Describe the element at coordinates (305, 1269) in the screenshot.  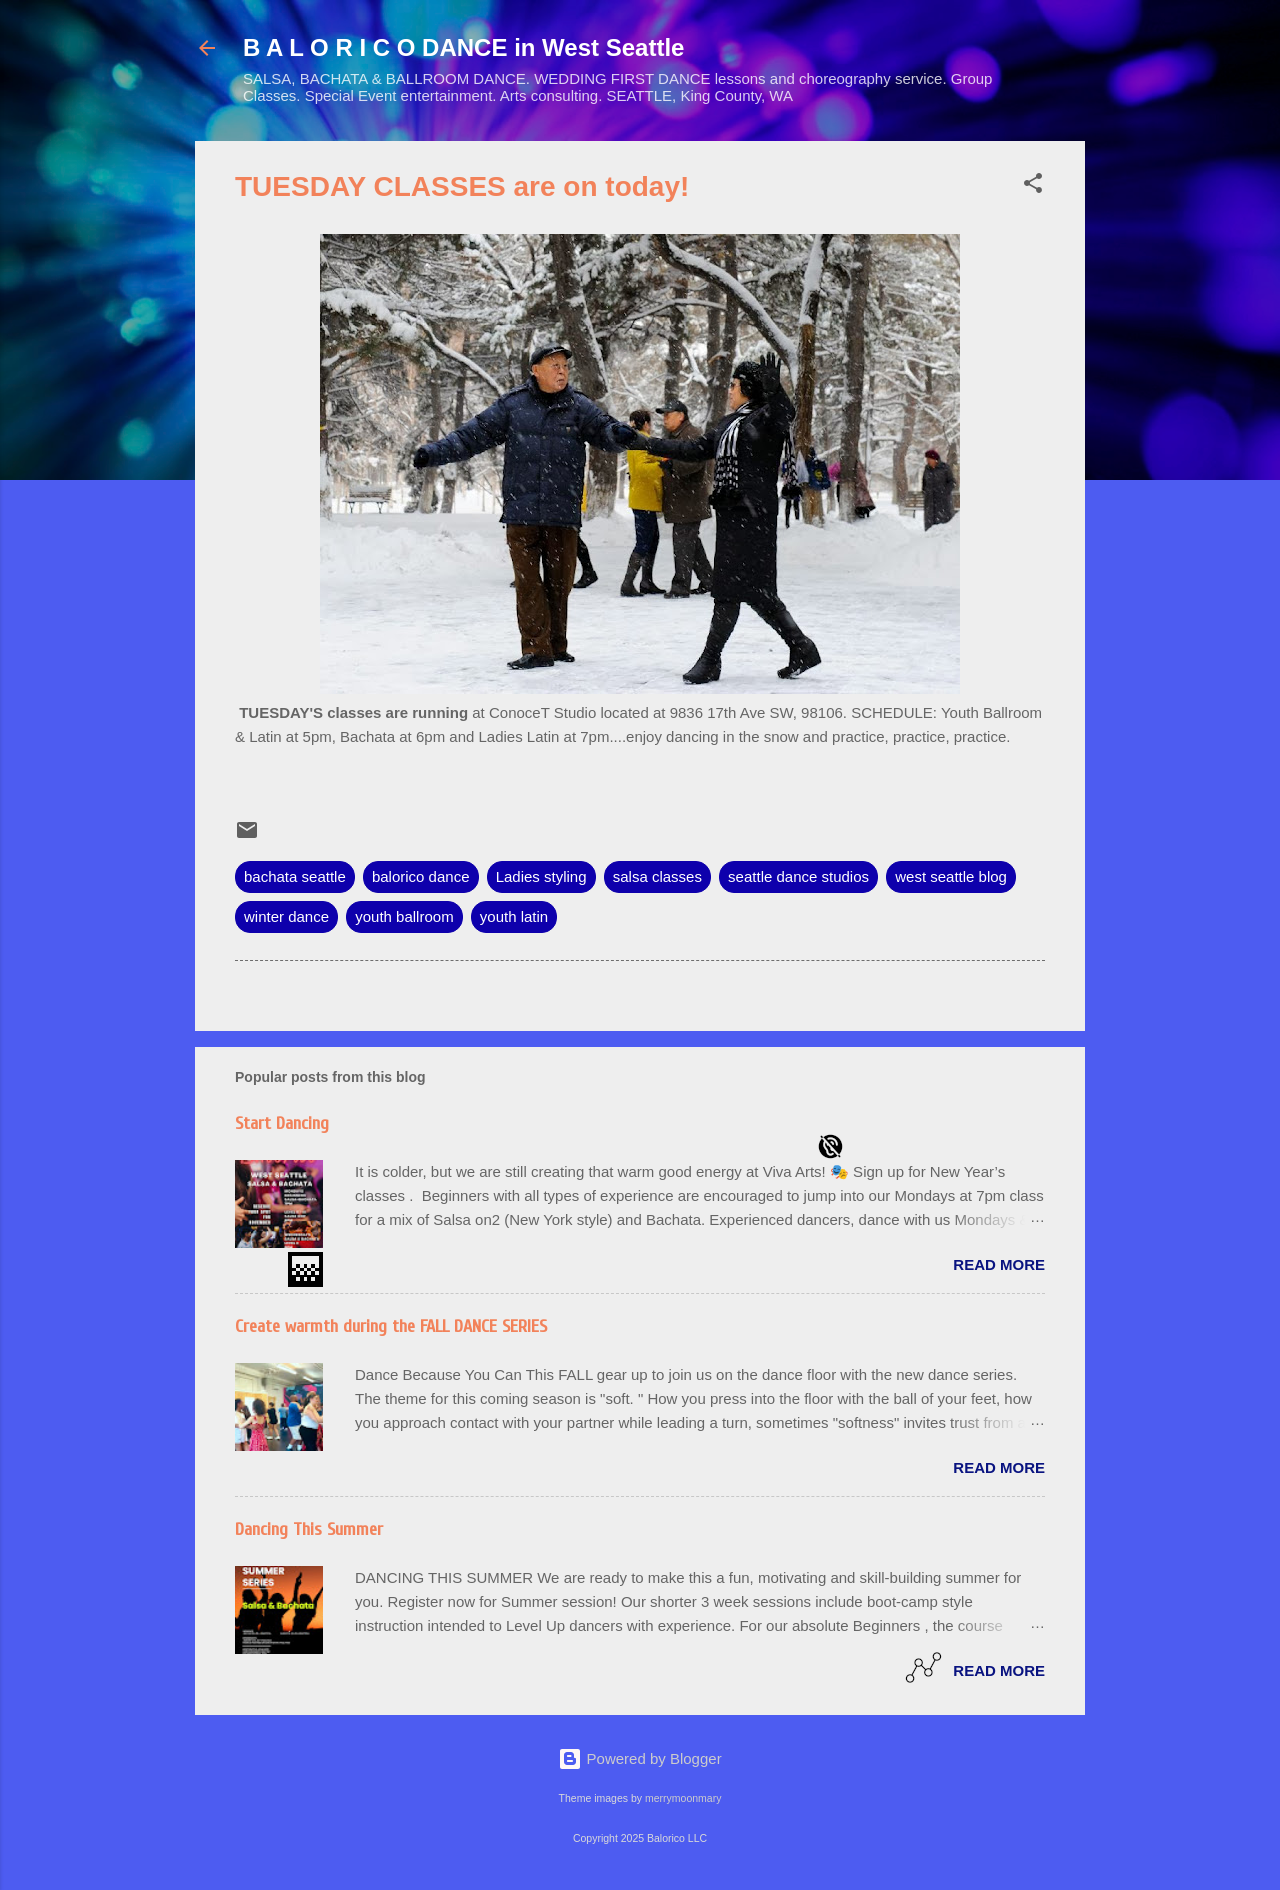
I see `apply a gradient effect to an image` at that location.